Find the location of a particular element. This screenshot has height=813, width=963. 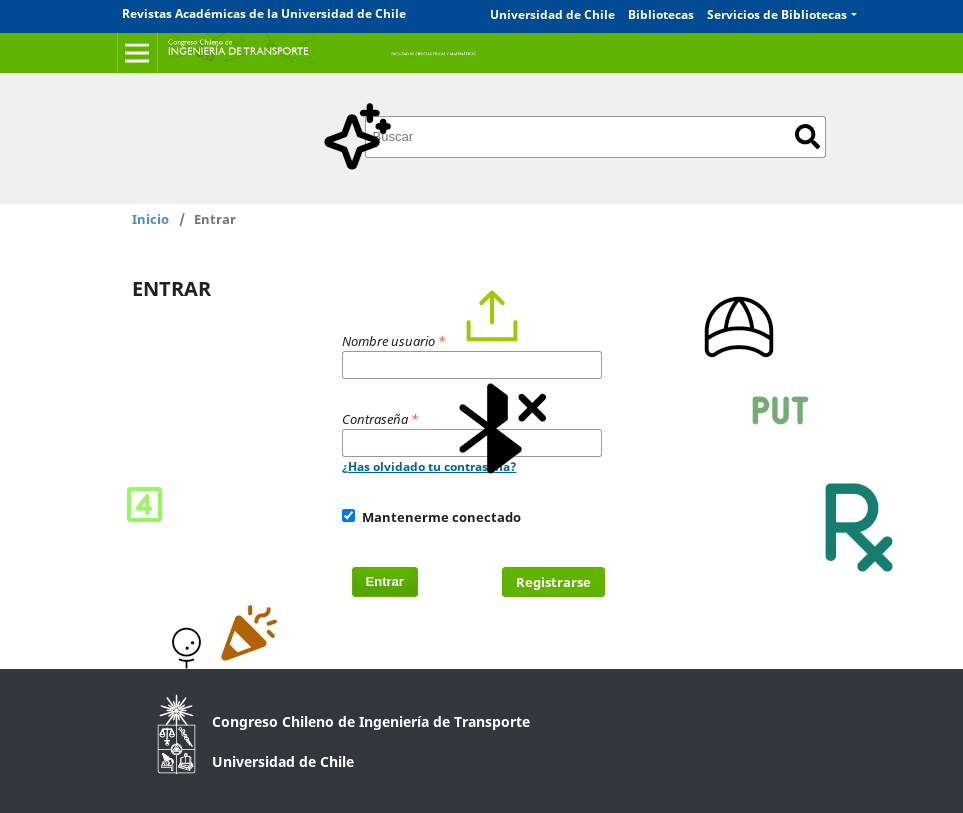

browse hats or headwear category is located at coordinates (739, 331).